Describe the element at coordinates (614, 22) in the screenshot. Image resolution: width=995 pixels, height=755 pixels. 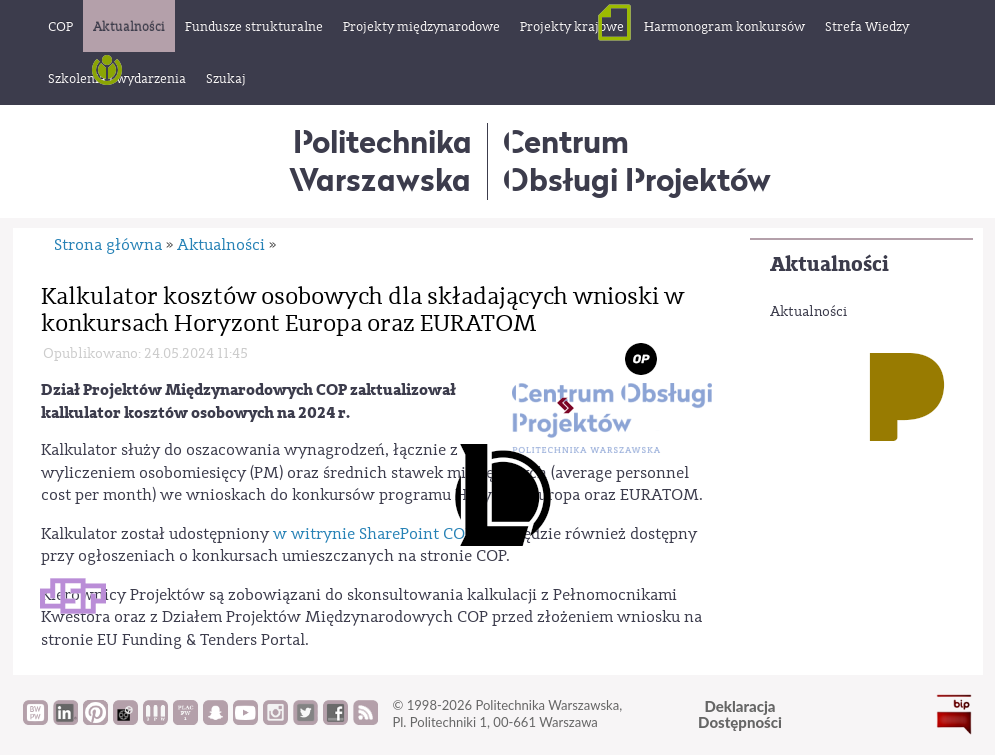
I see `view or open a document` at that location.